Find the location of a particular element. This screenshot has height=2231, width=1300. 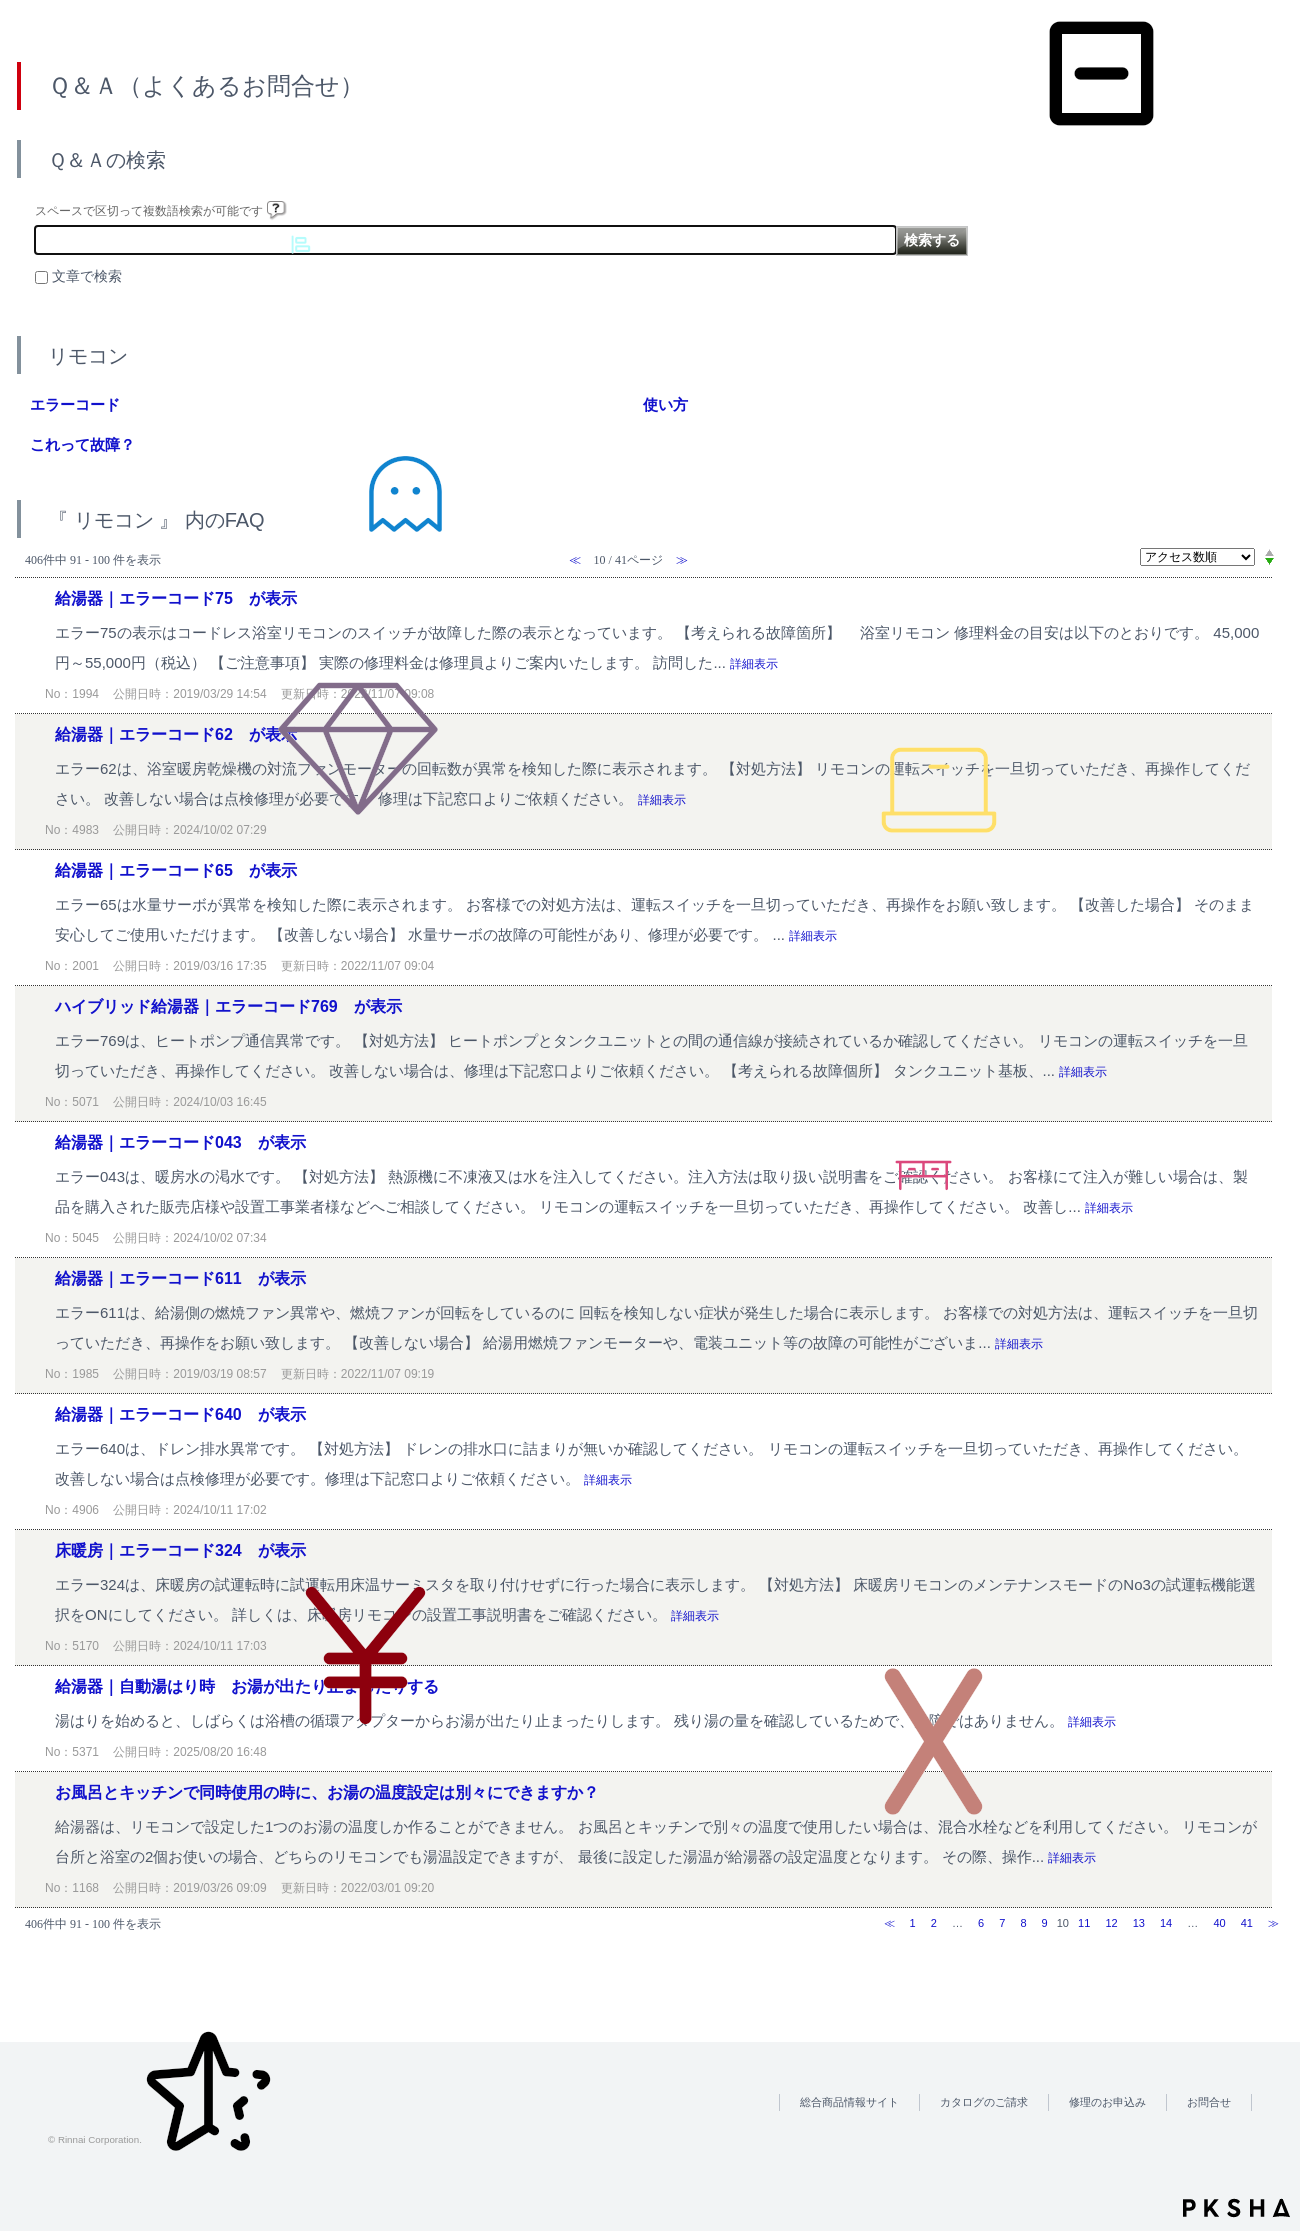

switch to desktop view is located at coordinates (939, 788).